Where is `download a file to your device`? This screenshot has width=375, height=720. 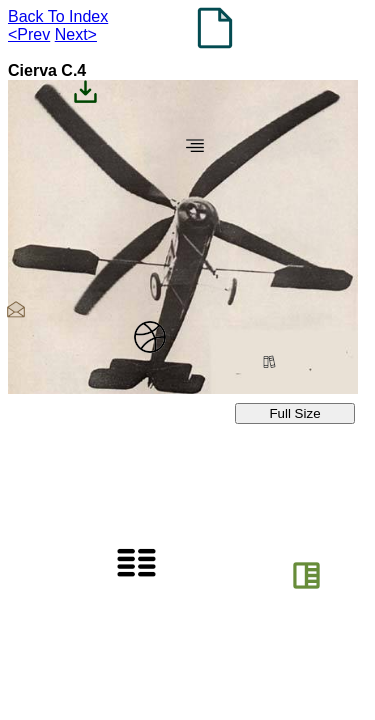
download a file to your device is located at coordinates (85, 92).